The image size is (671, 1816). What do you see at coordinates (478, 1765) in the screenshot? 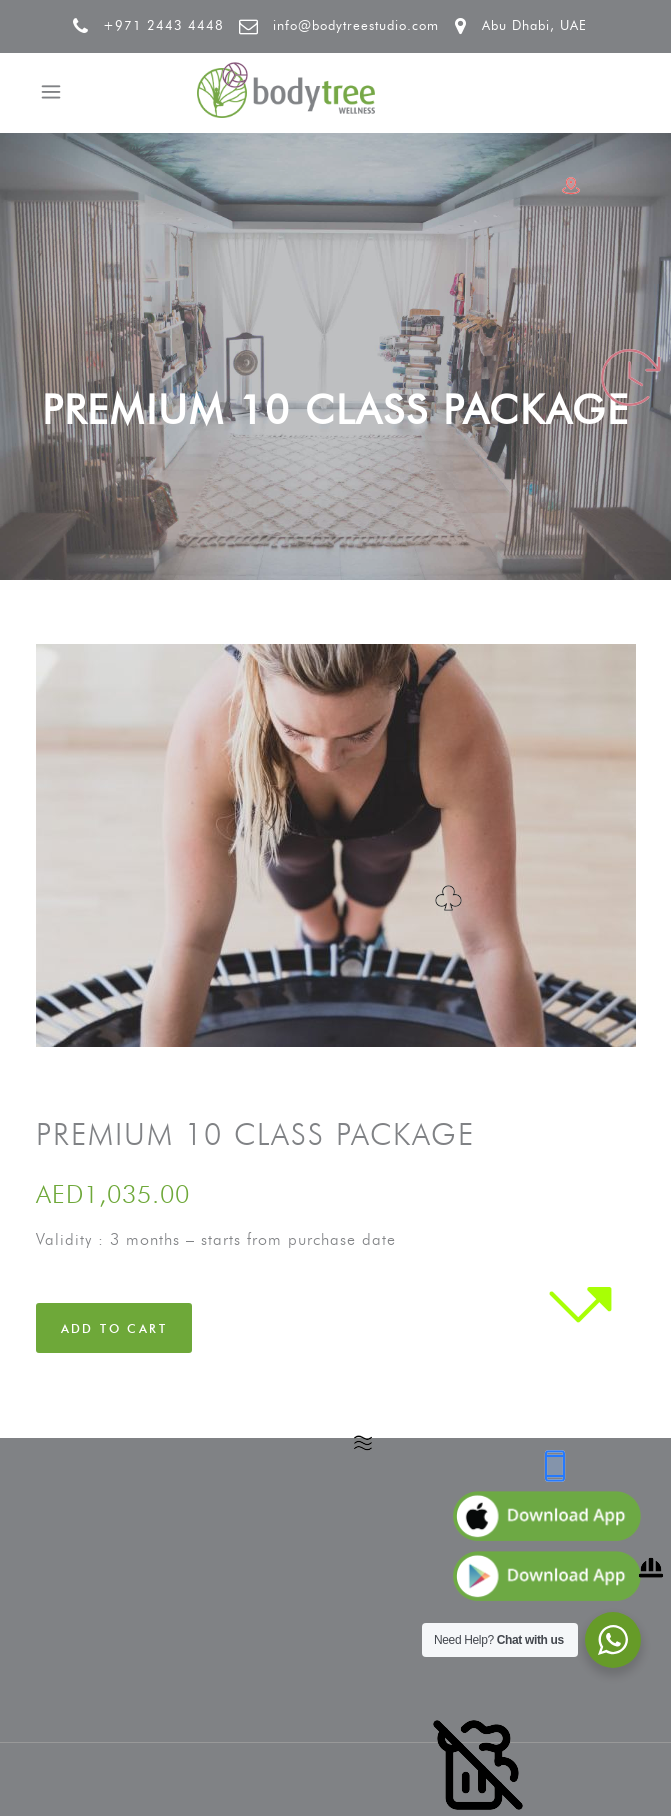
I see `indicates alcohol-free option or venue` at bounding box center [478, 1765].